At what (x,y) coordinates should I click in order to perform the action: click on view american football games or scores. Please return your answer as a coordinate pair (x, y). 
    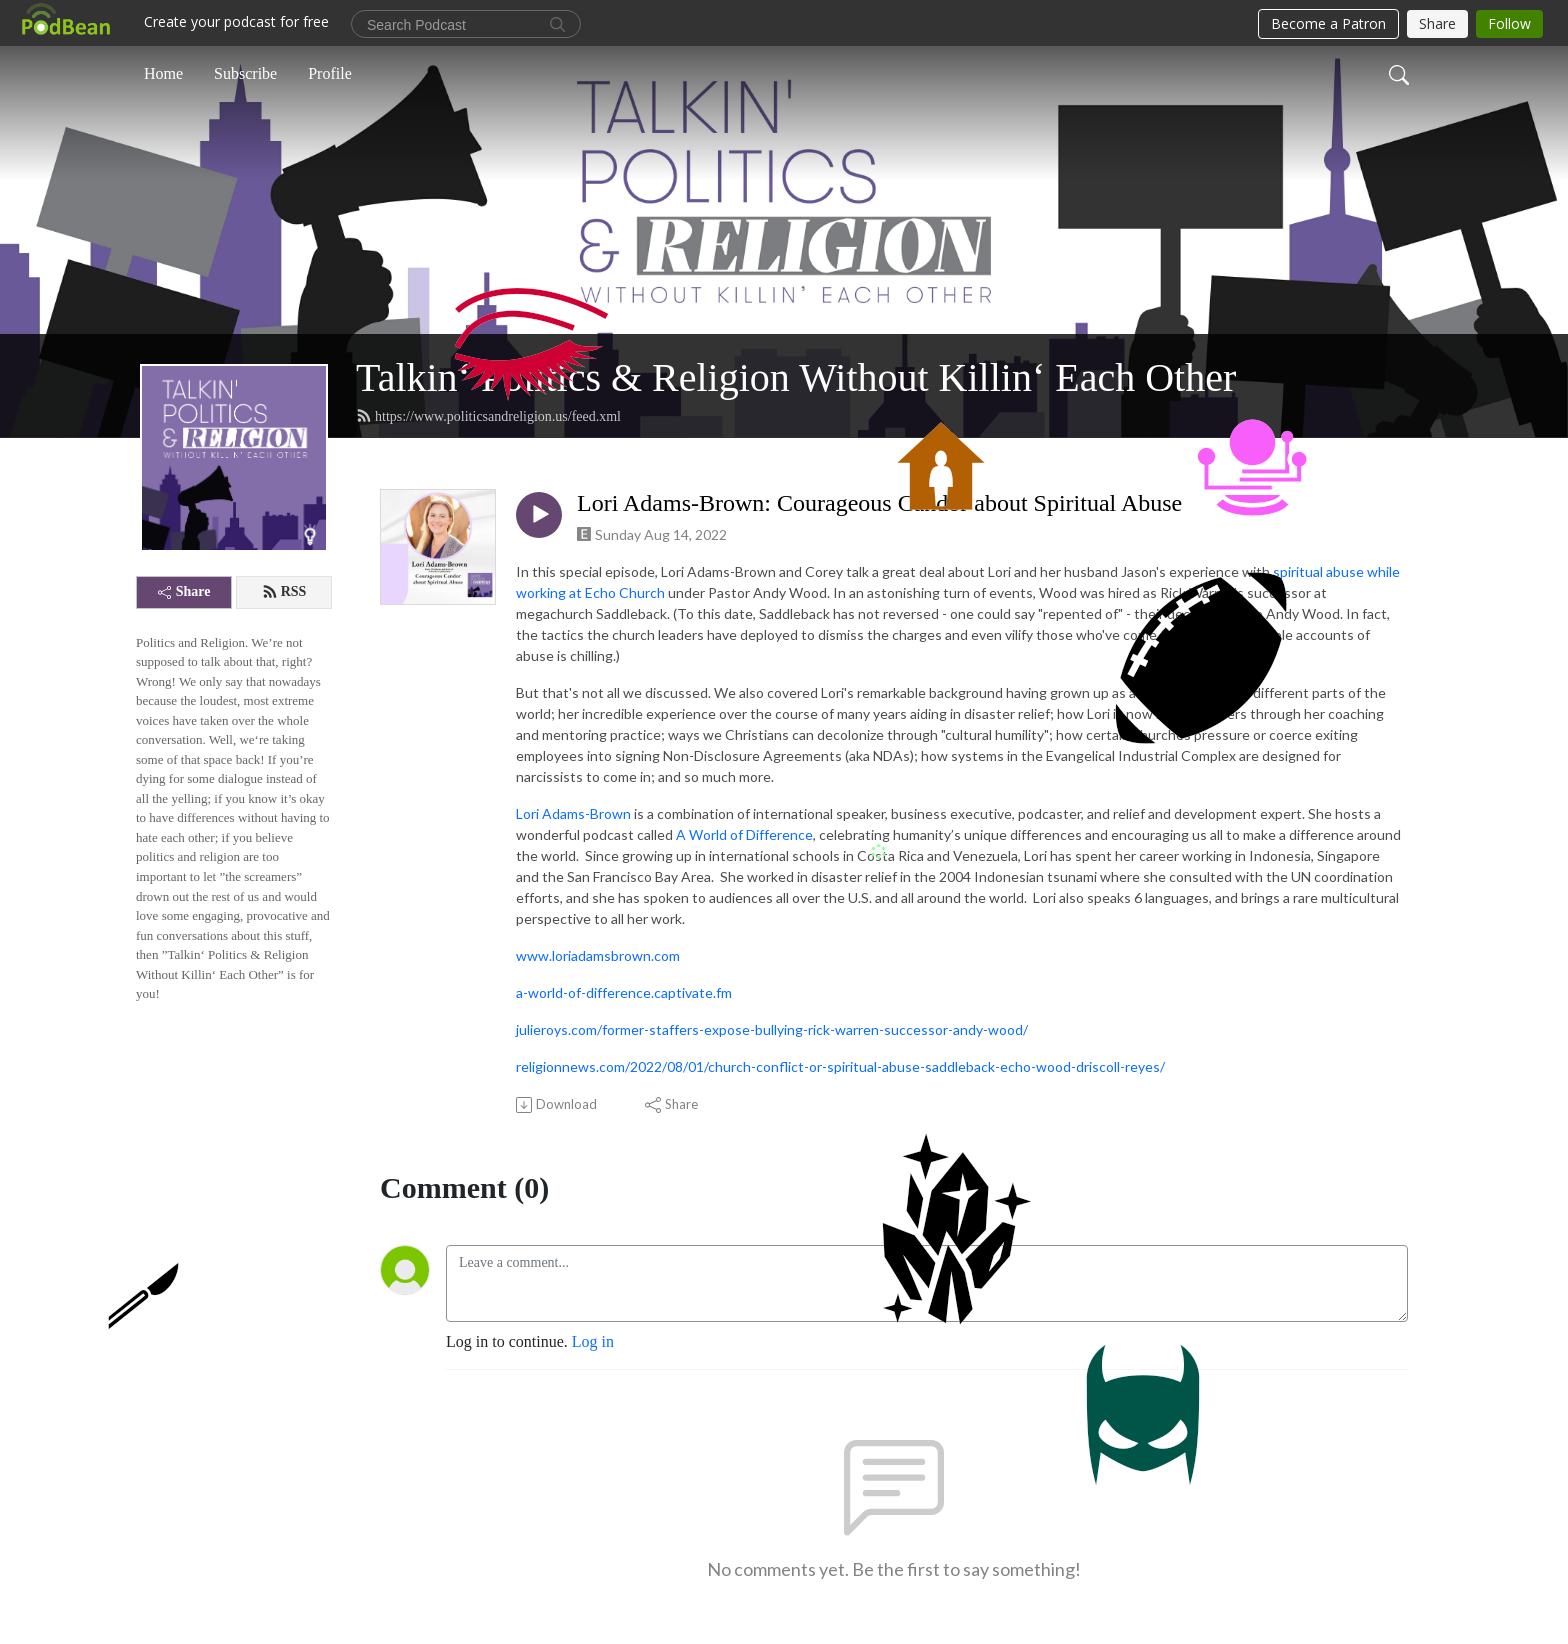
    Looking at the image, I should click on (1201, 658).